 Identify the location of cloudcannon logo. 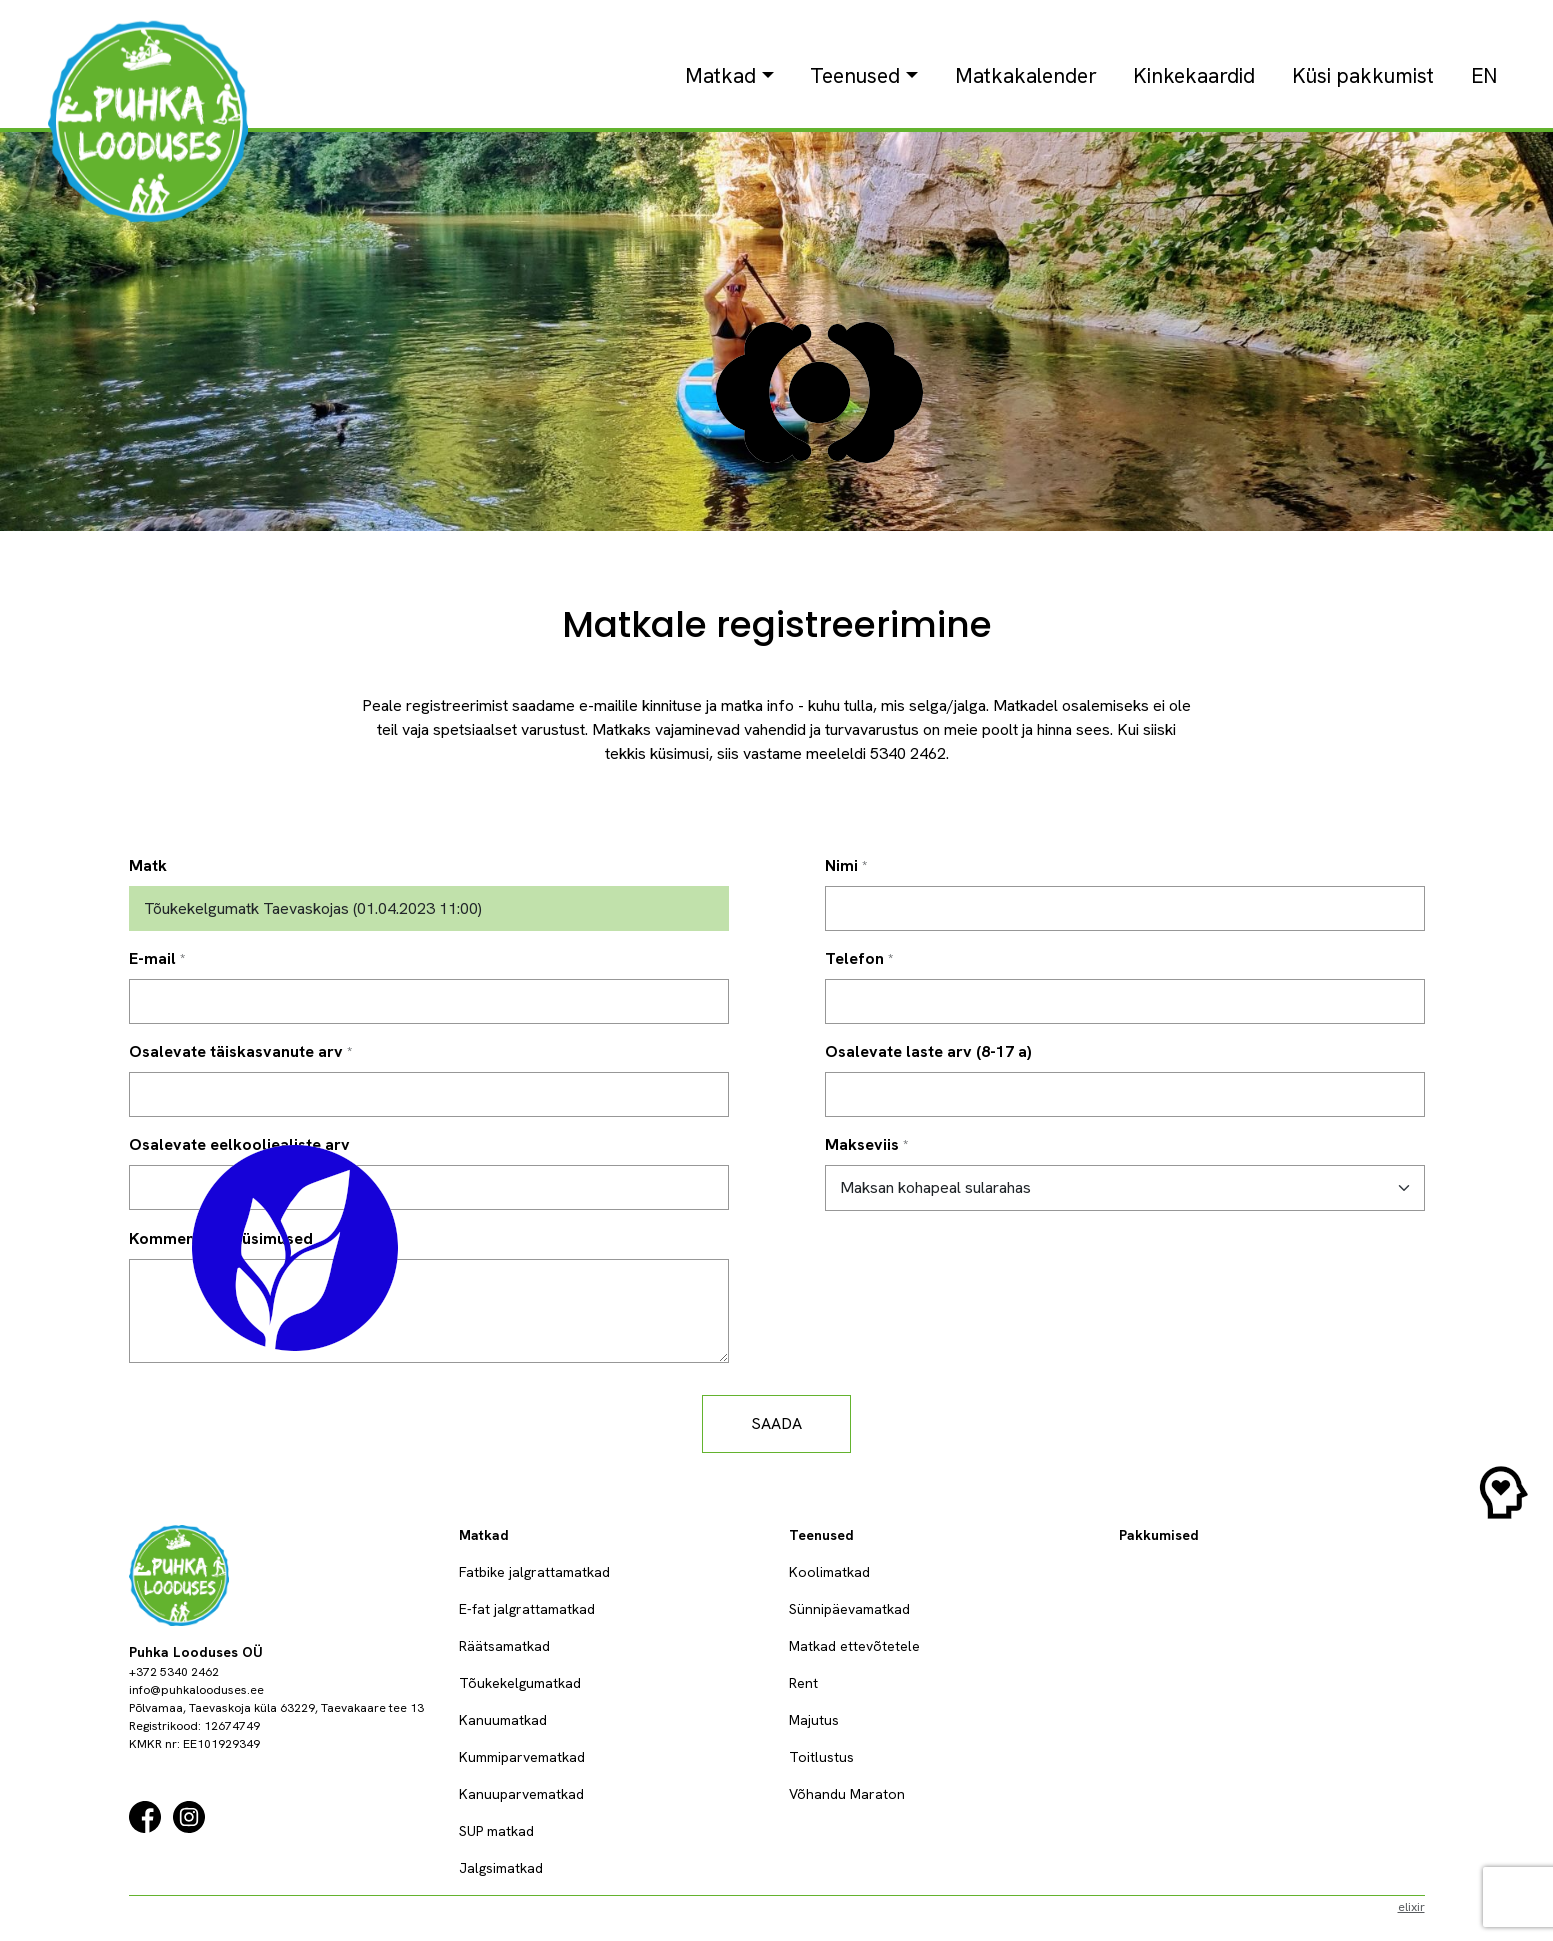
(819, 392).